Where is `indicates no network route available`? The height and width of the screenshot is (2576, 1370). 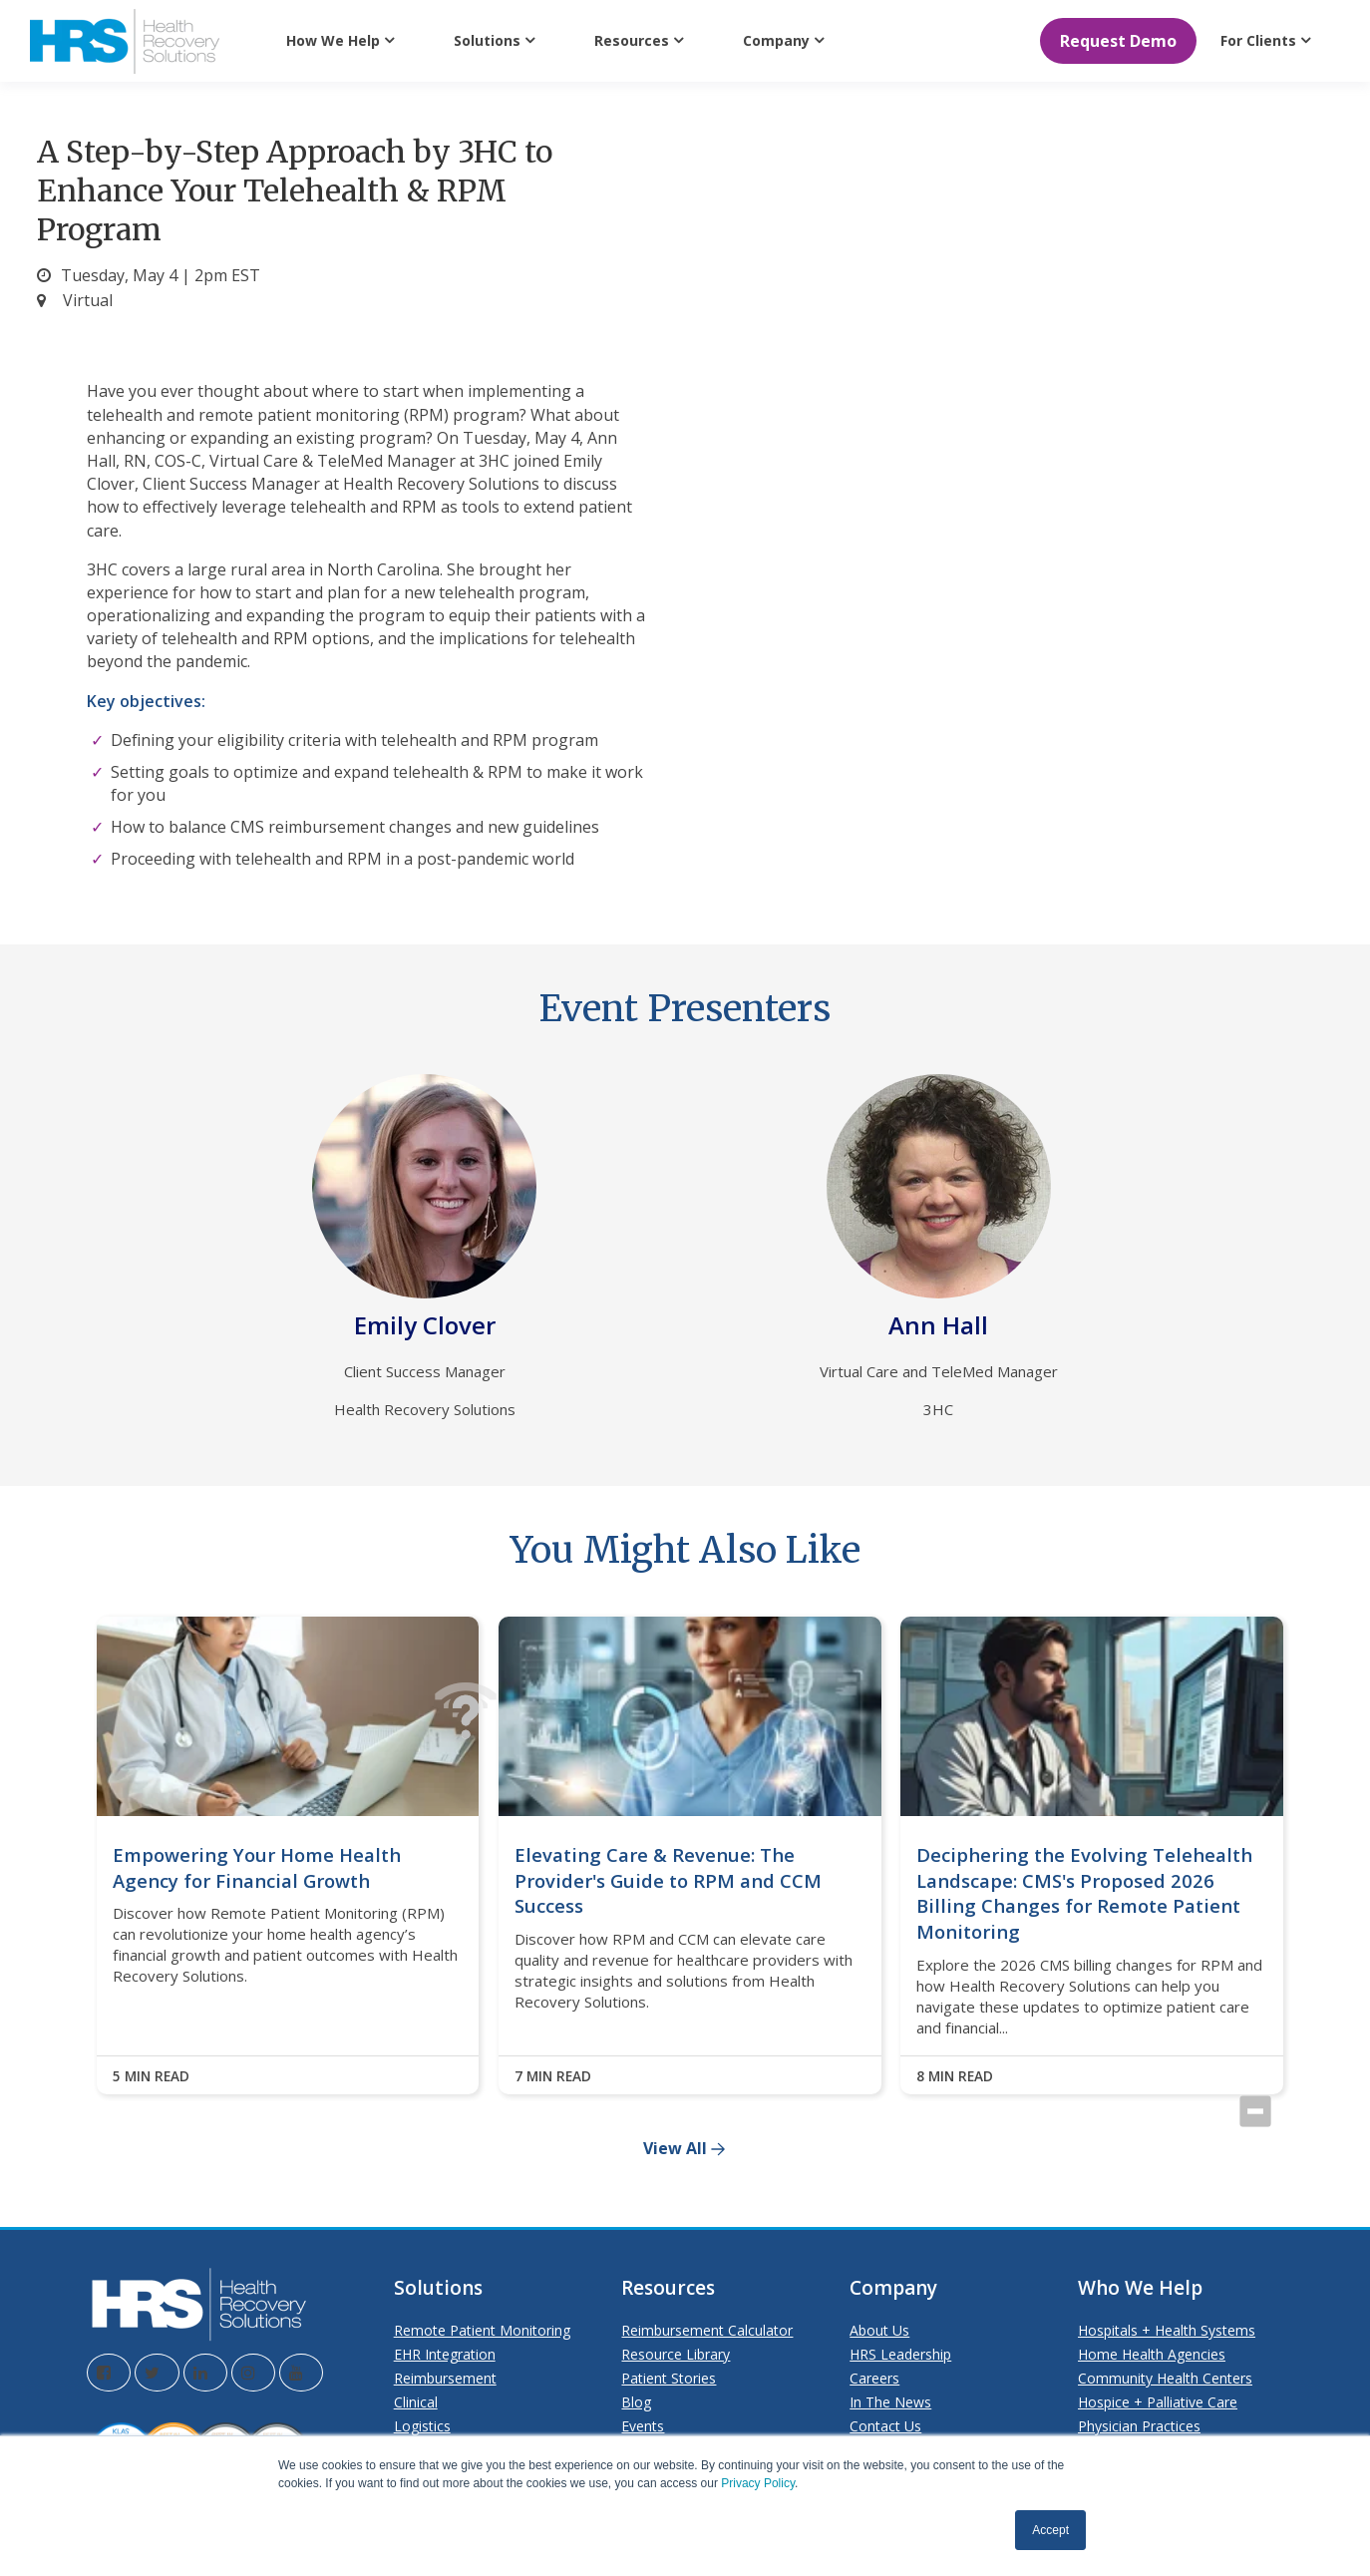 indicates no network route available is located at coordinates (466, 1708).